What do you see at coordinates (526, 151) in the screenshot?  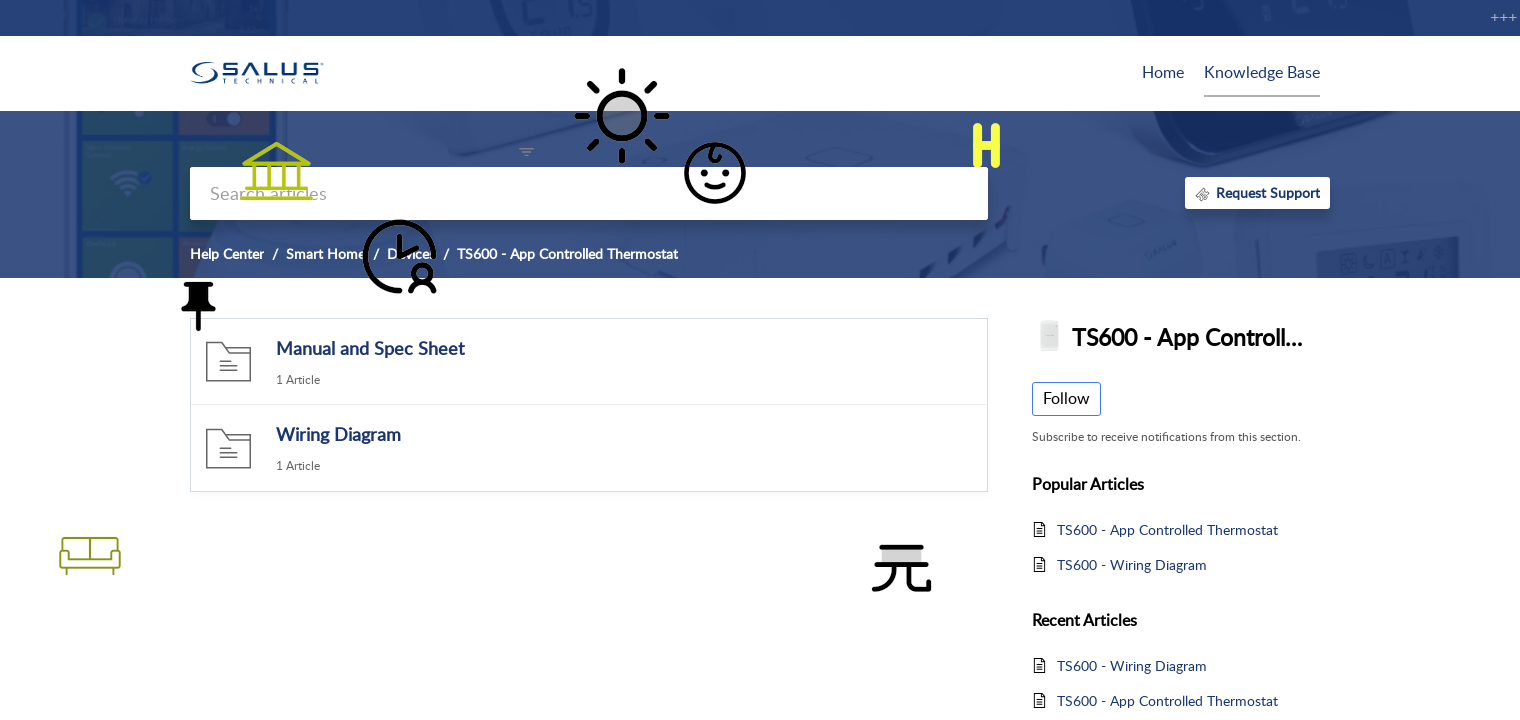 I see `filter or sort content` at bounding box center [526, 151].